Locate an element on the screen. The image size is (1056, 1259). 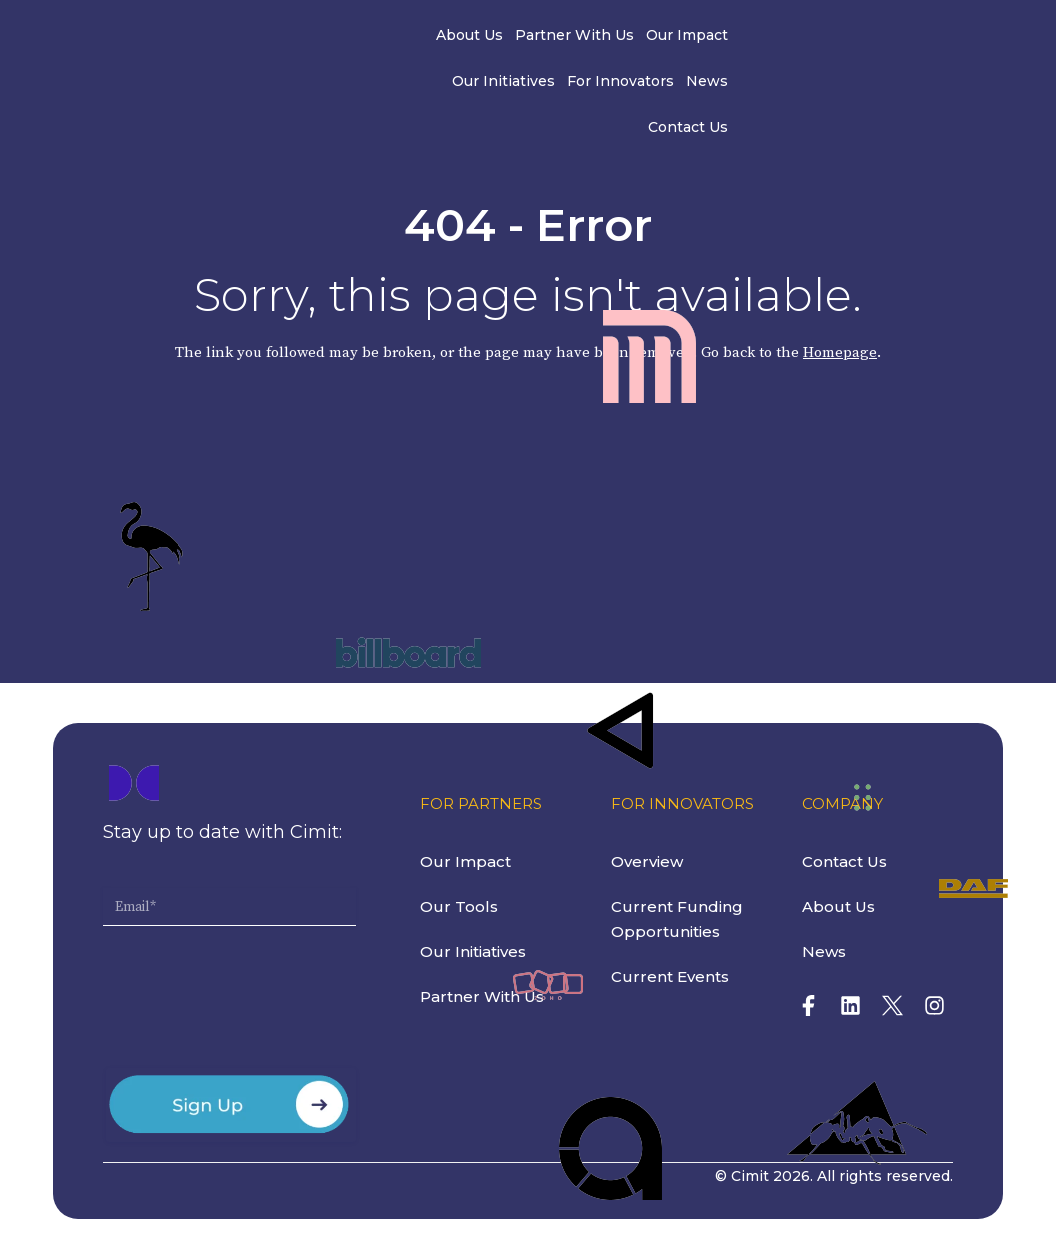
DAF Trucks company logo is located at coordinates (973, 888).